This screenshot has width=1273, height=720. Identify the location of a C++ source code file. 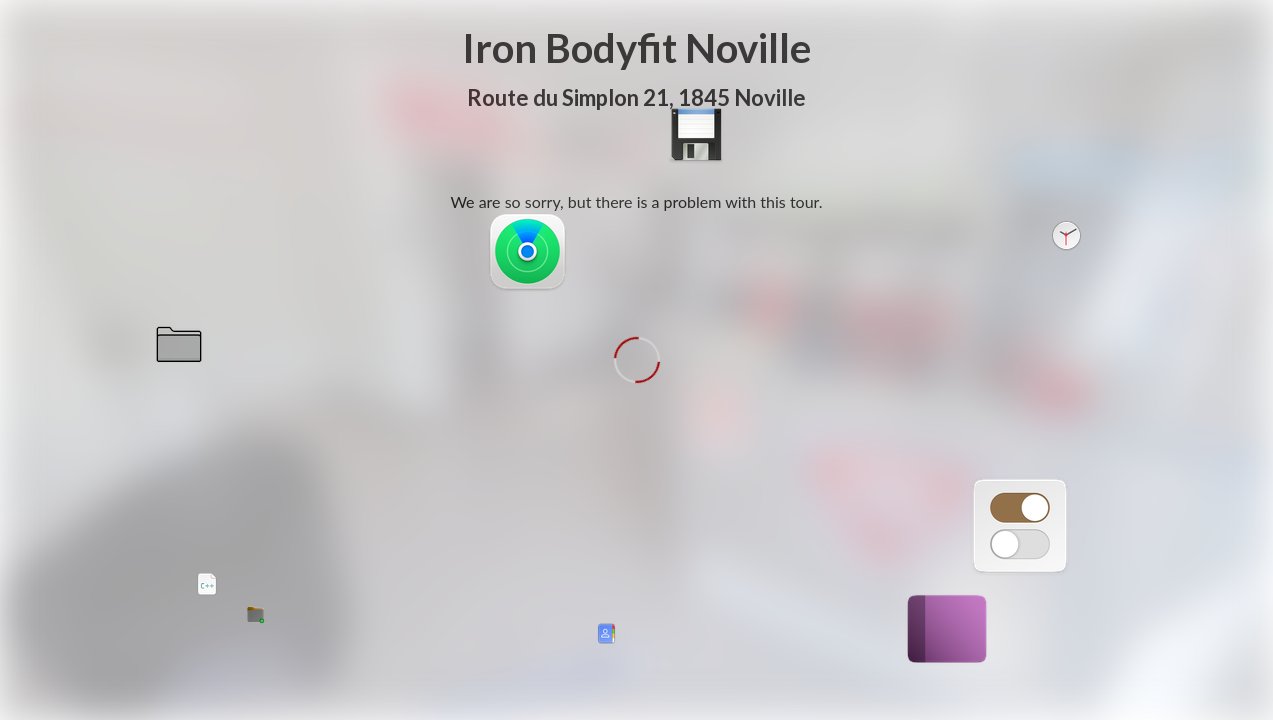
(207, 584).